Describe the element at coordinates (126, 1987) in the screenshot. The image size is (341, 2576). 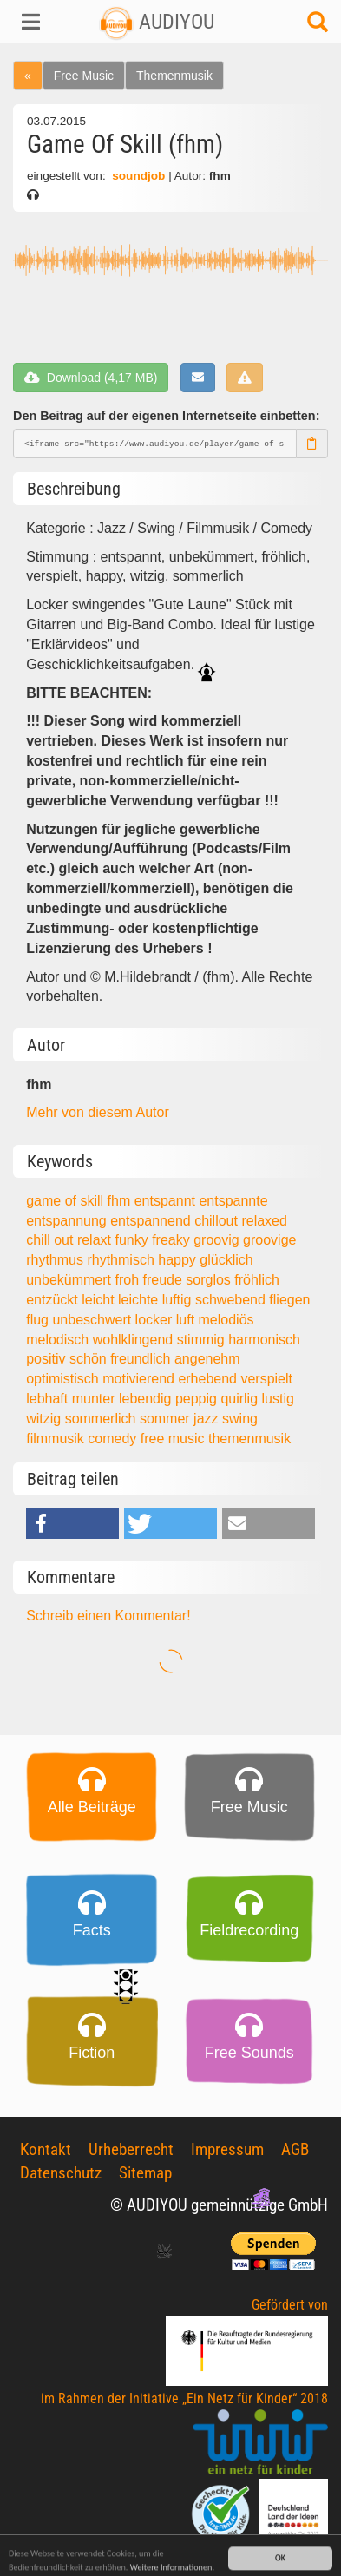
I see `indicates a stopped or halted state` at that location.